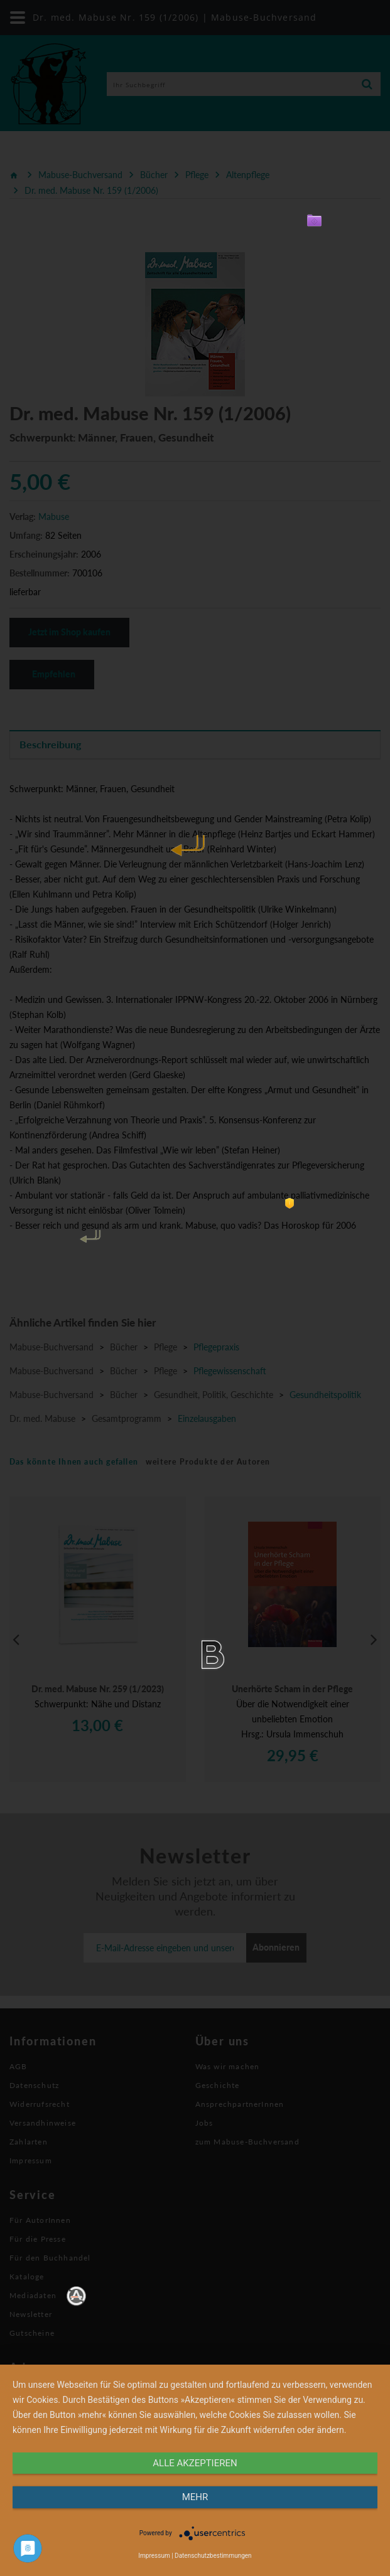  Describe the element at coordinates (213, 1655) in the screenshot. I see `apply bold formatting to selected text` at that location.